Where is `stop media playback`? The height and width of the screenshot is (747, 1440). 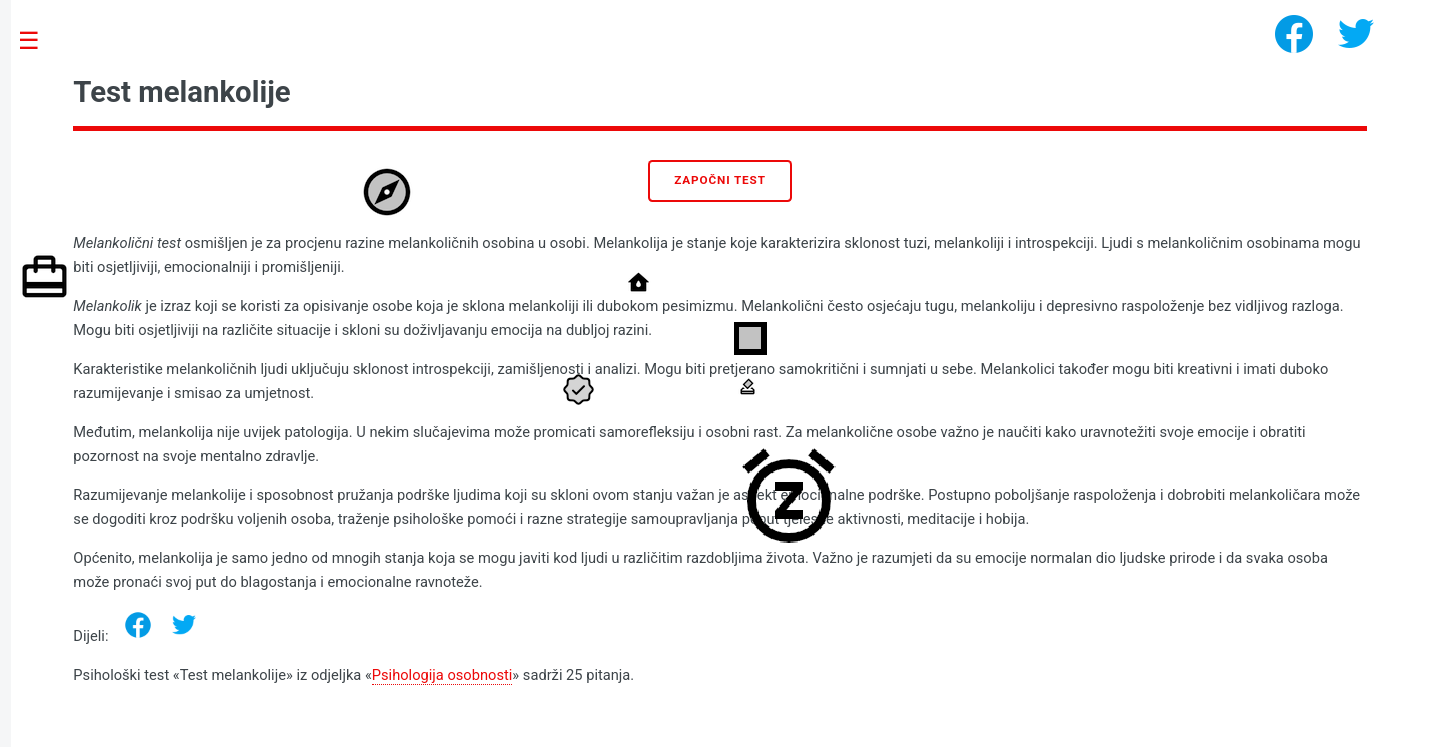
stop media playback is located at coordinates (750, 338).